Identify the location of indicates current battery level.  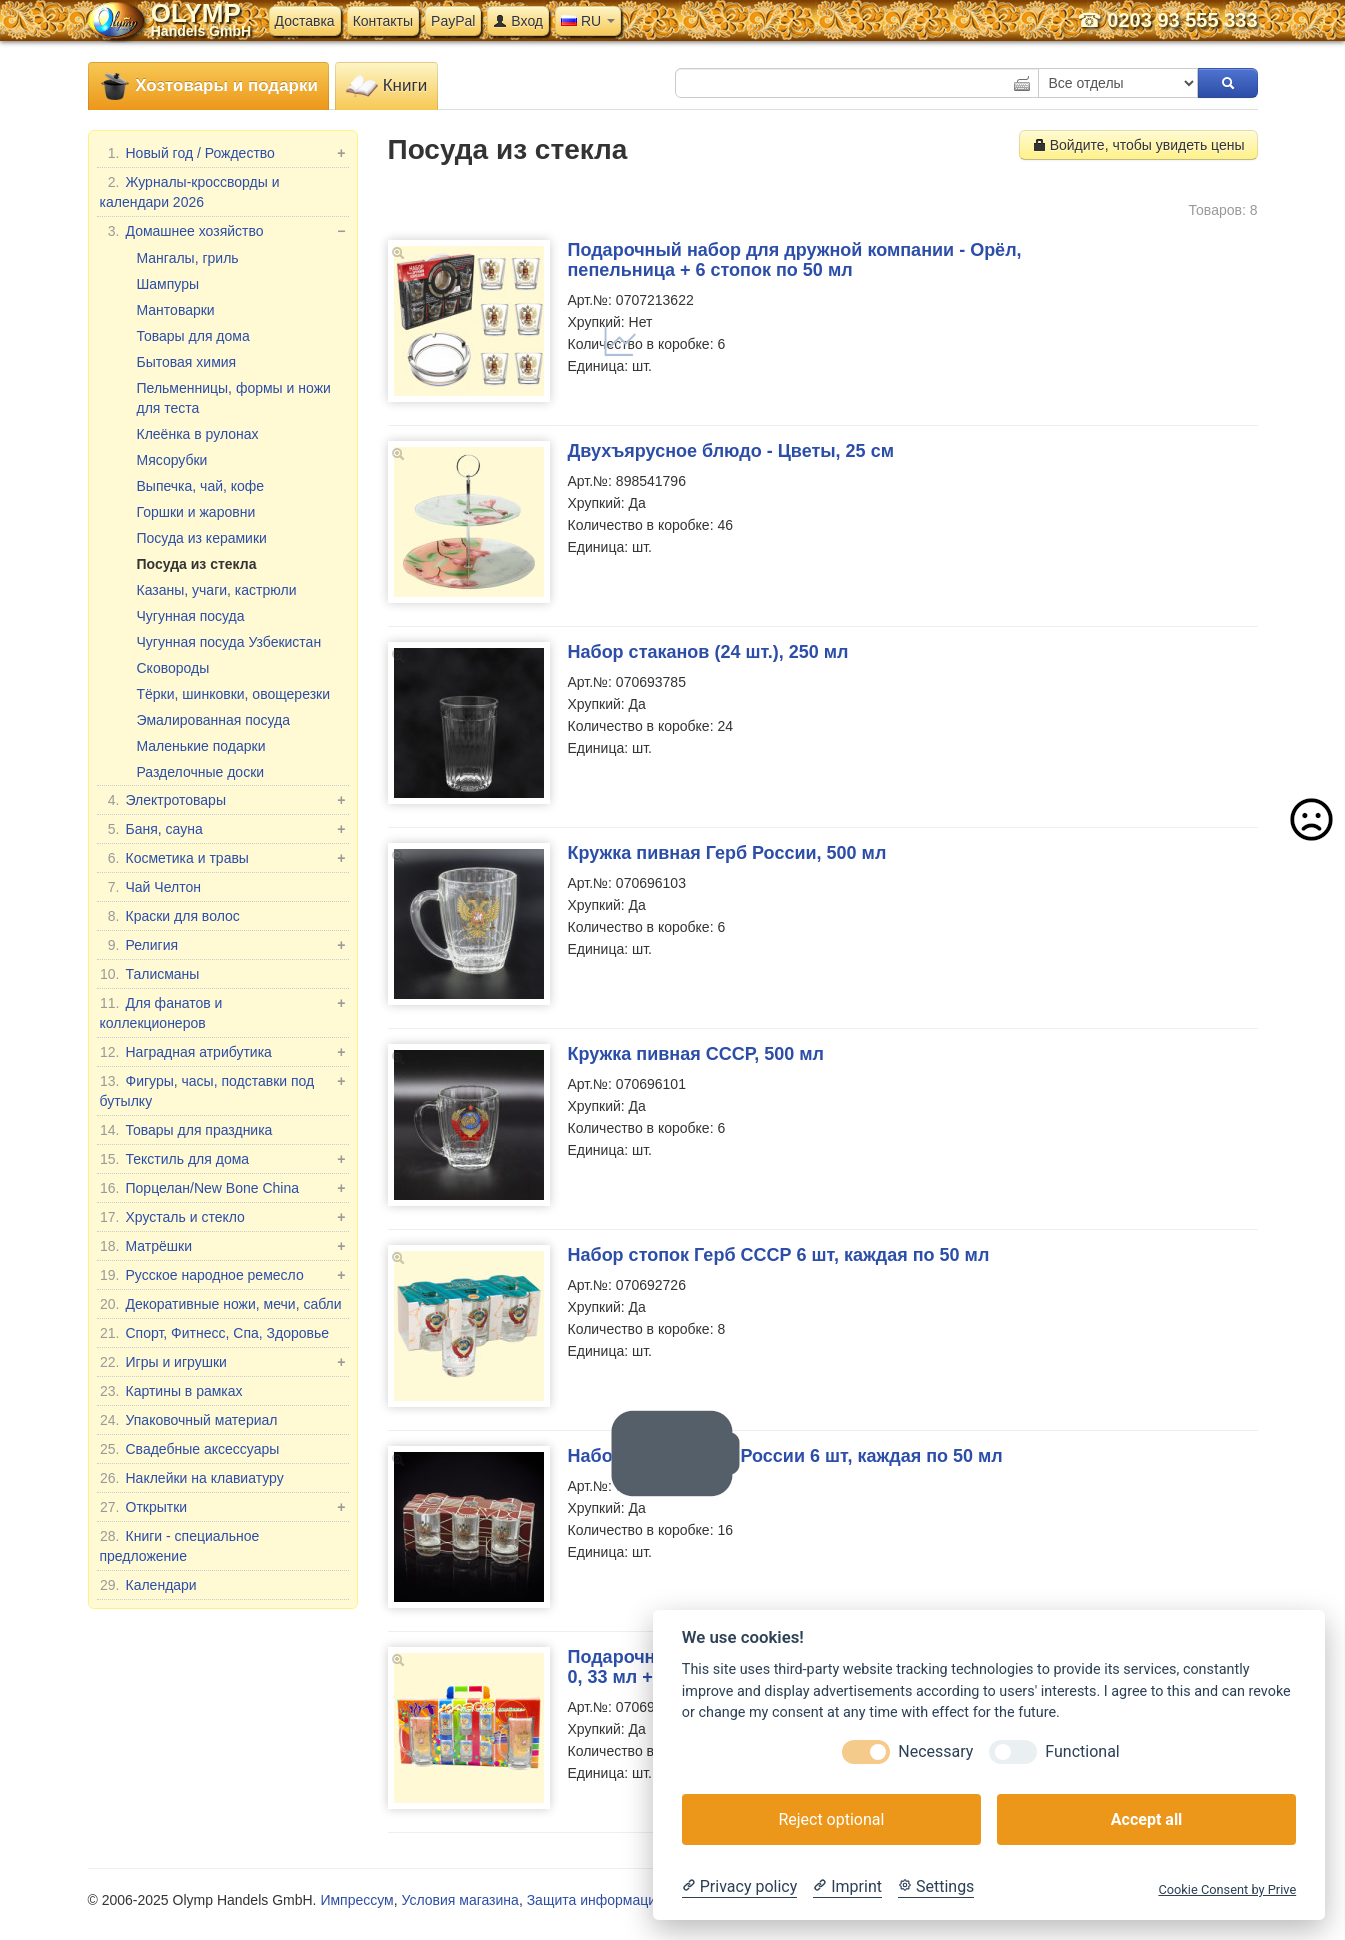
(675, 1453).